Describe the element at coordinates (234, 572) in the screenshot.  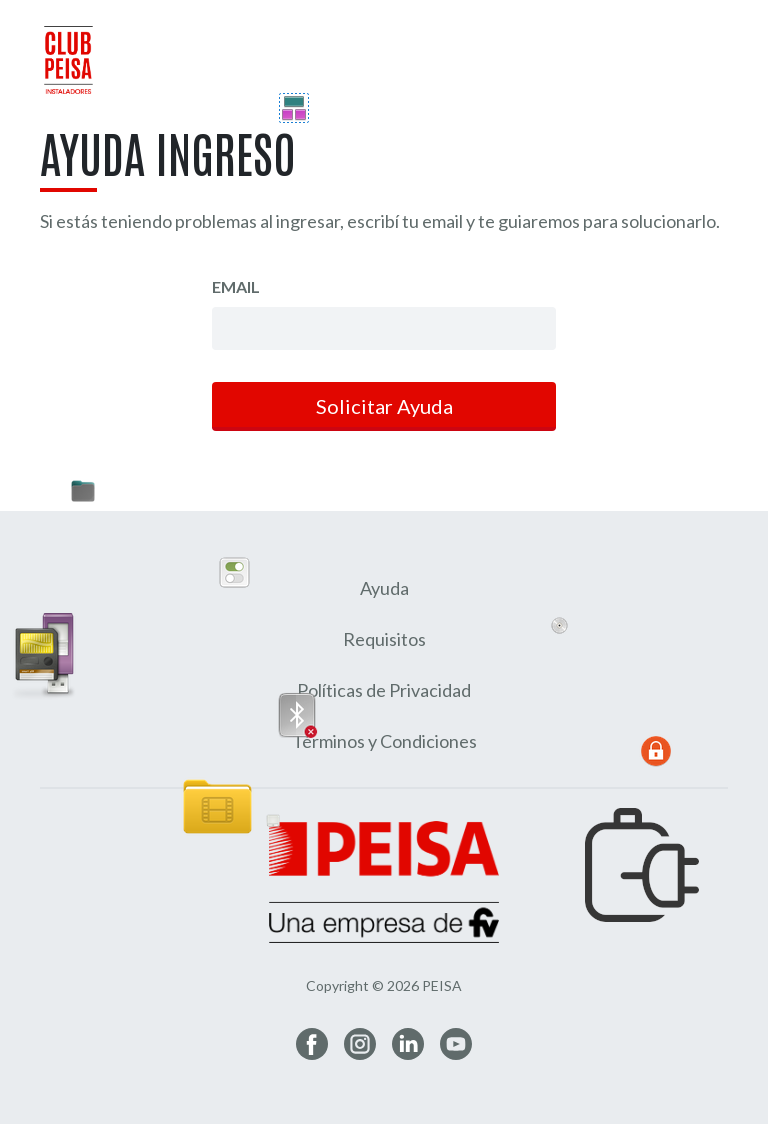
I see `open unity tweak tool settings` at that location.